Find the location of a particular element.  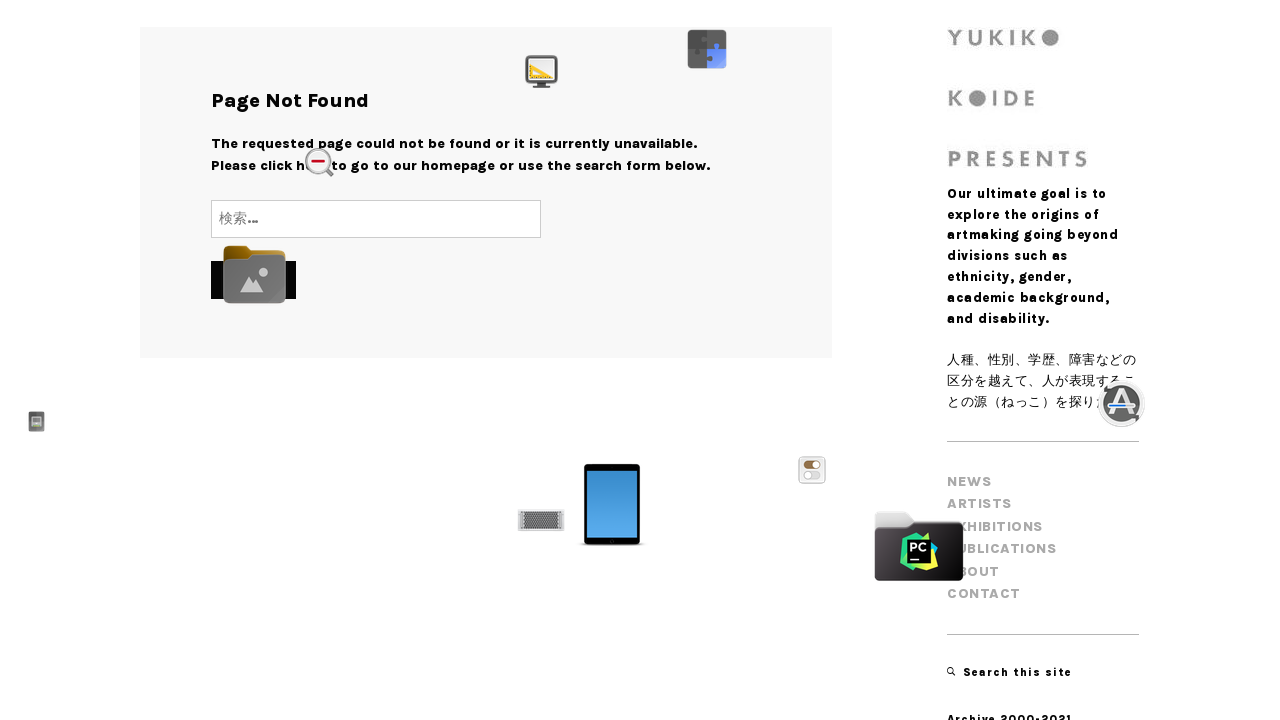

open the software updater application is located at coordinates (1121, 403).